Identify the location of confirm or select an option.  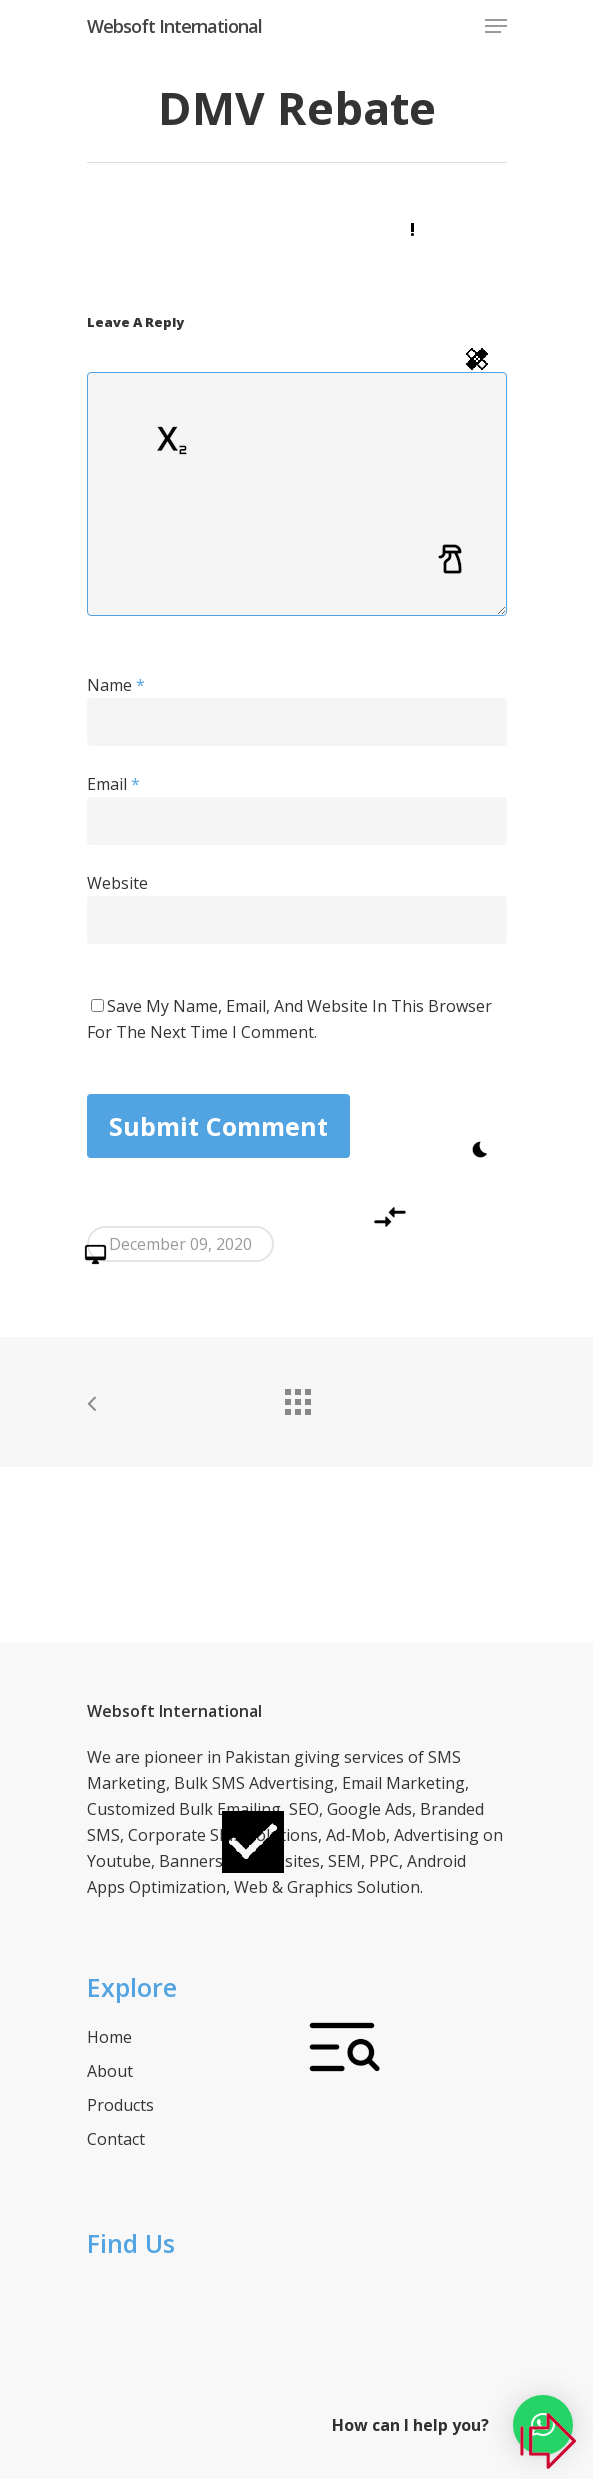
(253, 1842).